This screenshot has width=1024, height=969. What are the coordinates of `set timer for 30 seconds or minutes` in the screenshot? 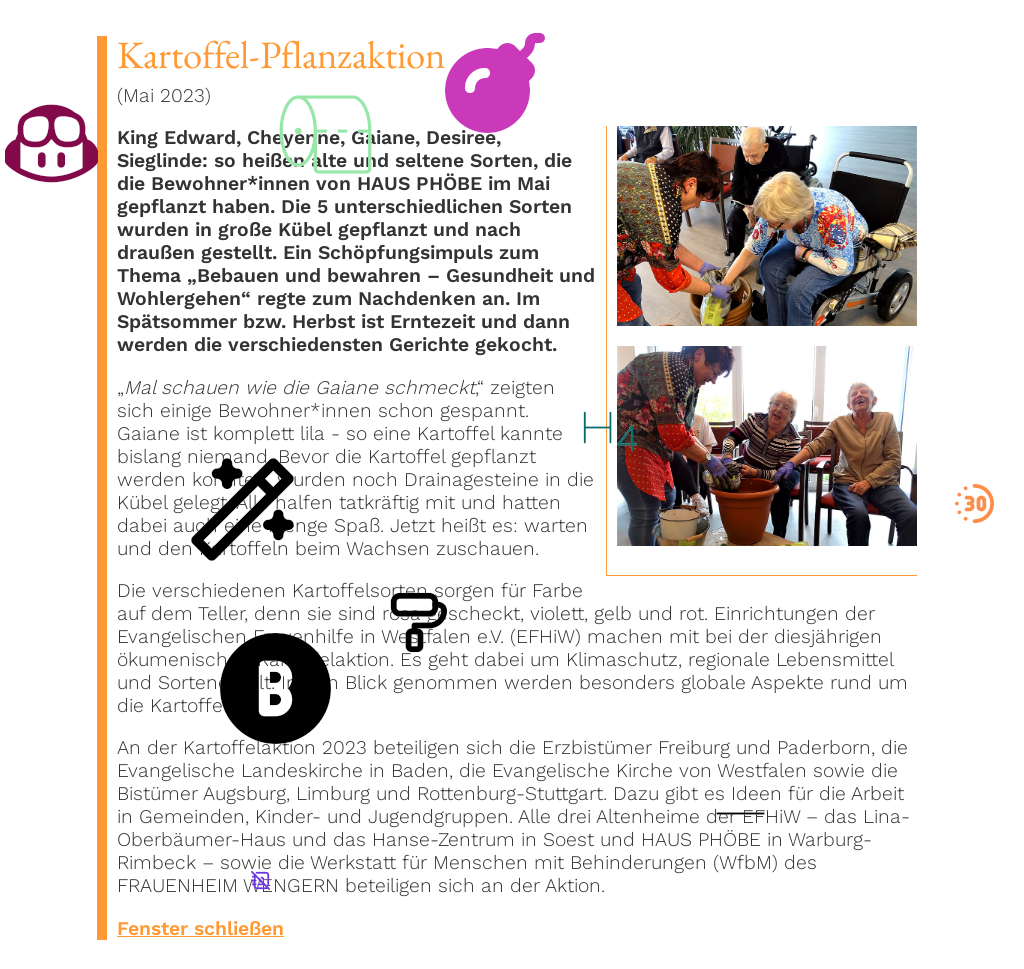 It's located at (974, 503).